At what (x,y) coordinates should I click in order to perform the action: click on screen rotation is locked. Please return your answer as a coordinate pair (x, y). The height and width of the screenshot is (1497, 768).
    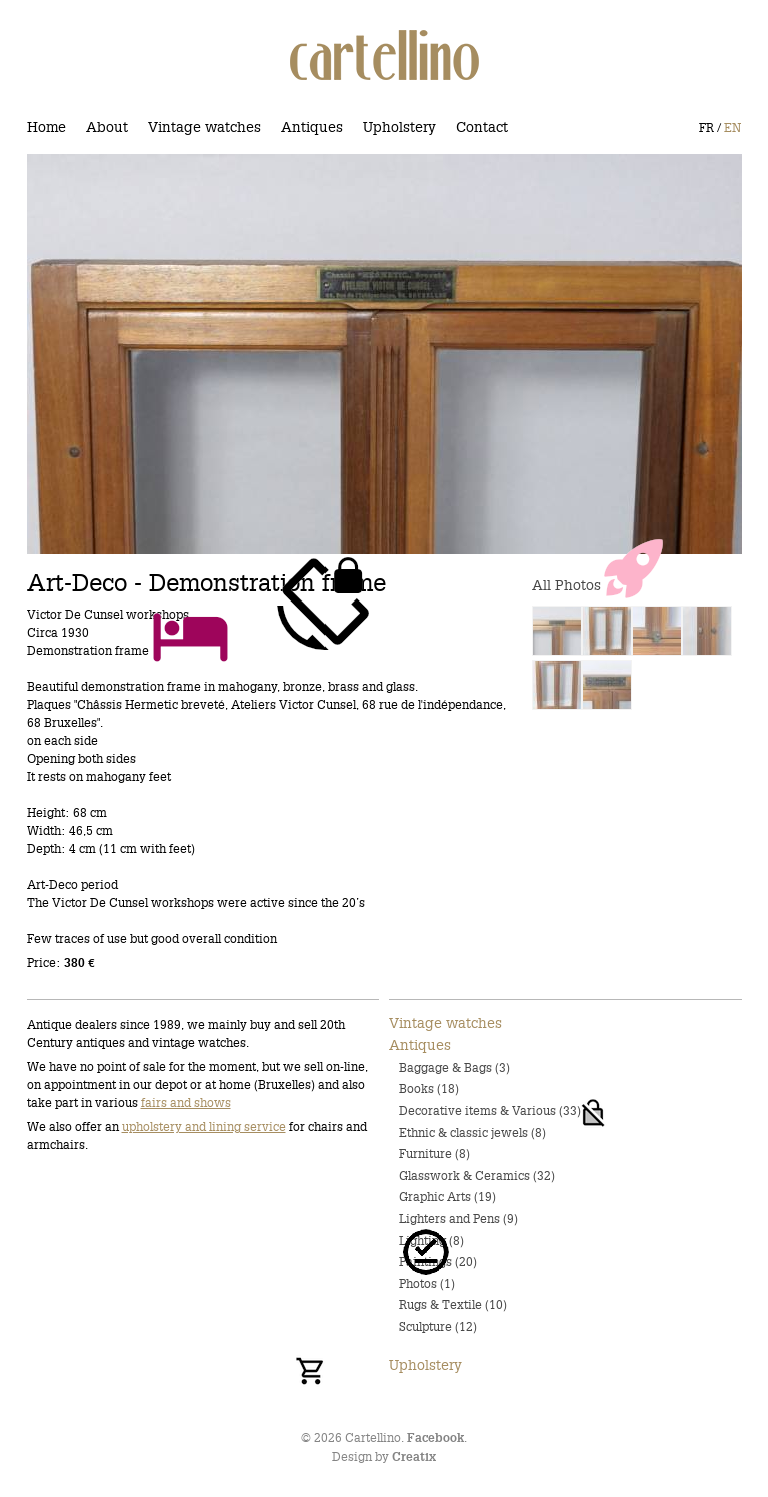
    Looking at the image, I should click on (325, 601).